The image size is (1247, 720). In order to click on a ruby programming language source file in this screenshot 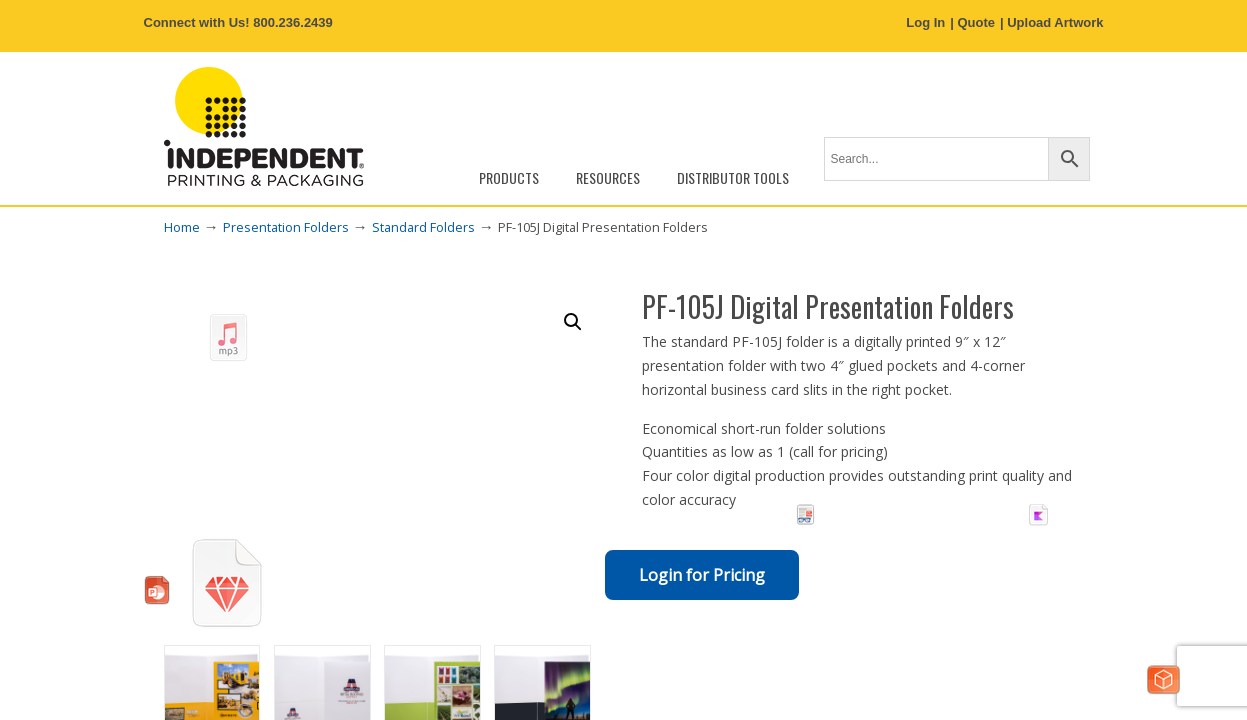, I will do `click(227, 583)`.